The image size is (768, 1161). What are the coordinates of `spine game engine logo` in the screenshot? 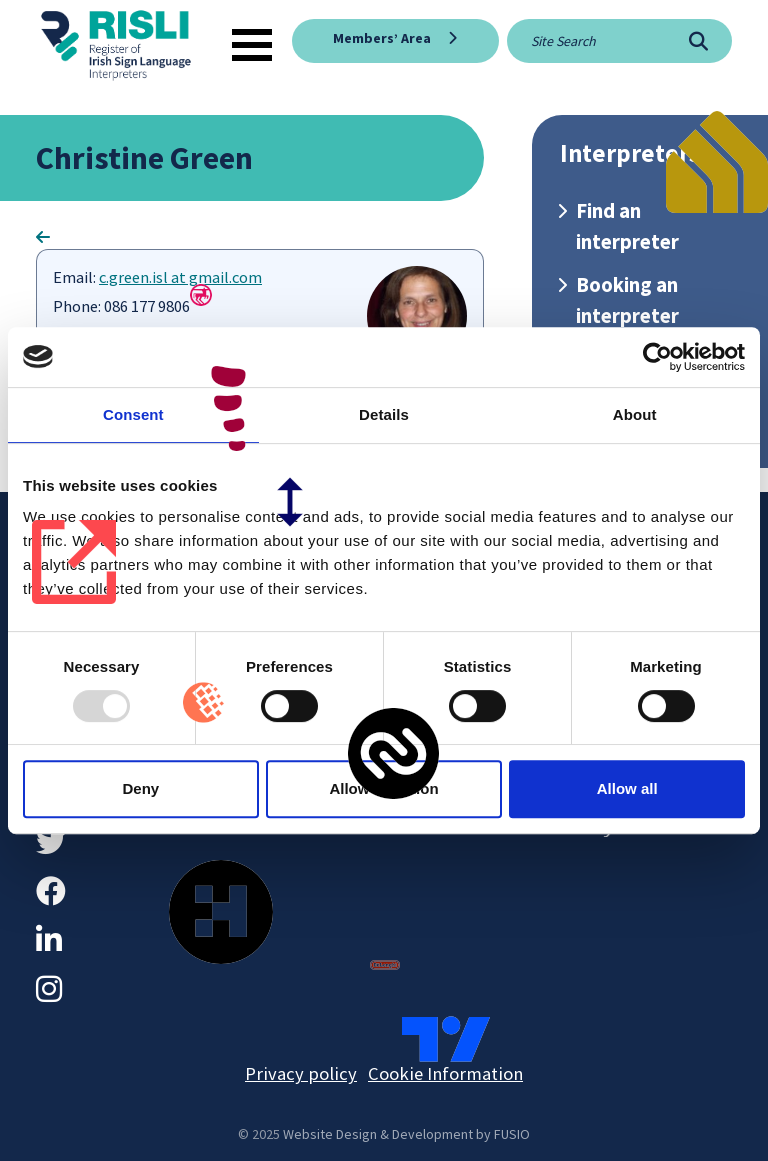 It's located at (228, 408).